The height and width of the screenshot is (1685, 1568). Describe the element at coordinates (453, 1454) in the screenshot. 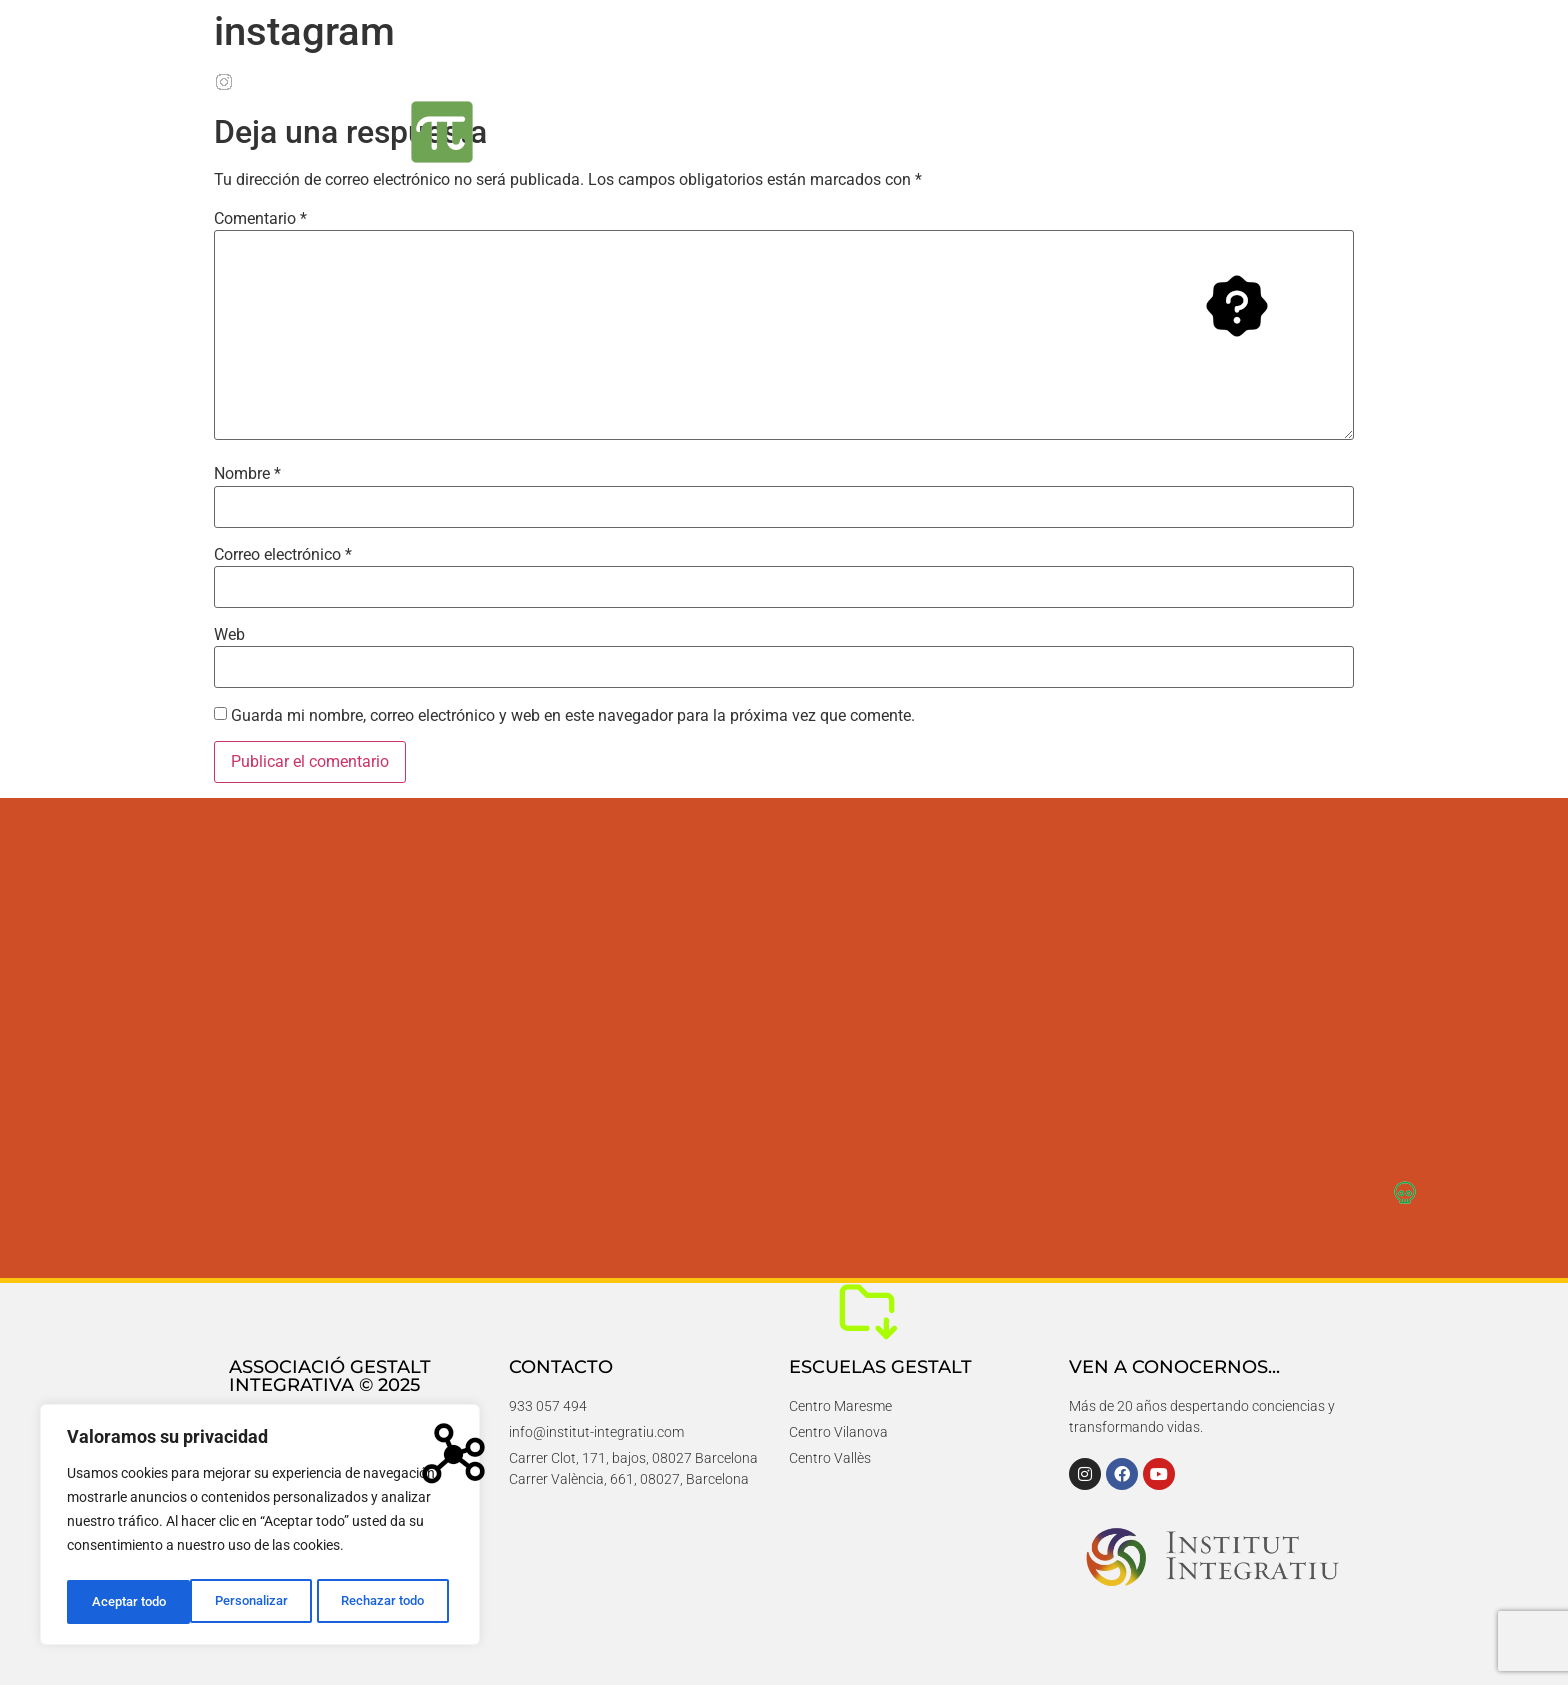

I see `view network connections or relationships` at that location.